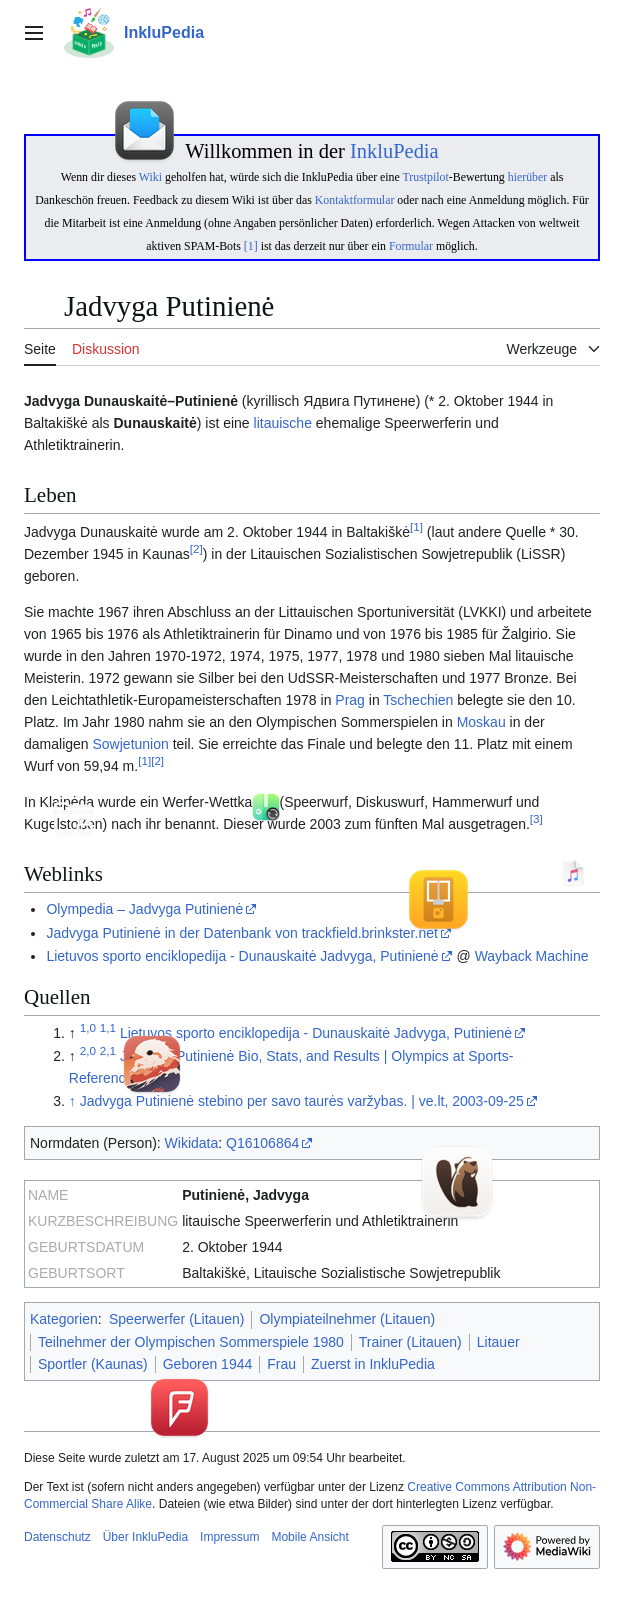 Image resolution: width=624 pixels, height=1613 pixels. Describe the element at coordinates (144, 130) in the screenshot. I see `open the mail app` at that location.